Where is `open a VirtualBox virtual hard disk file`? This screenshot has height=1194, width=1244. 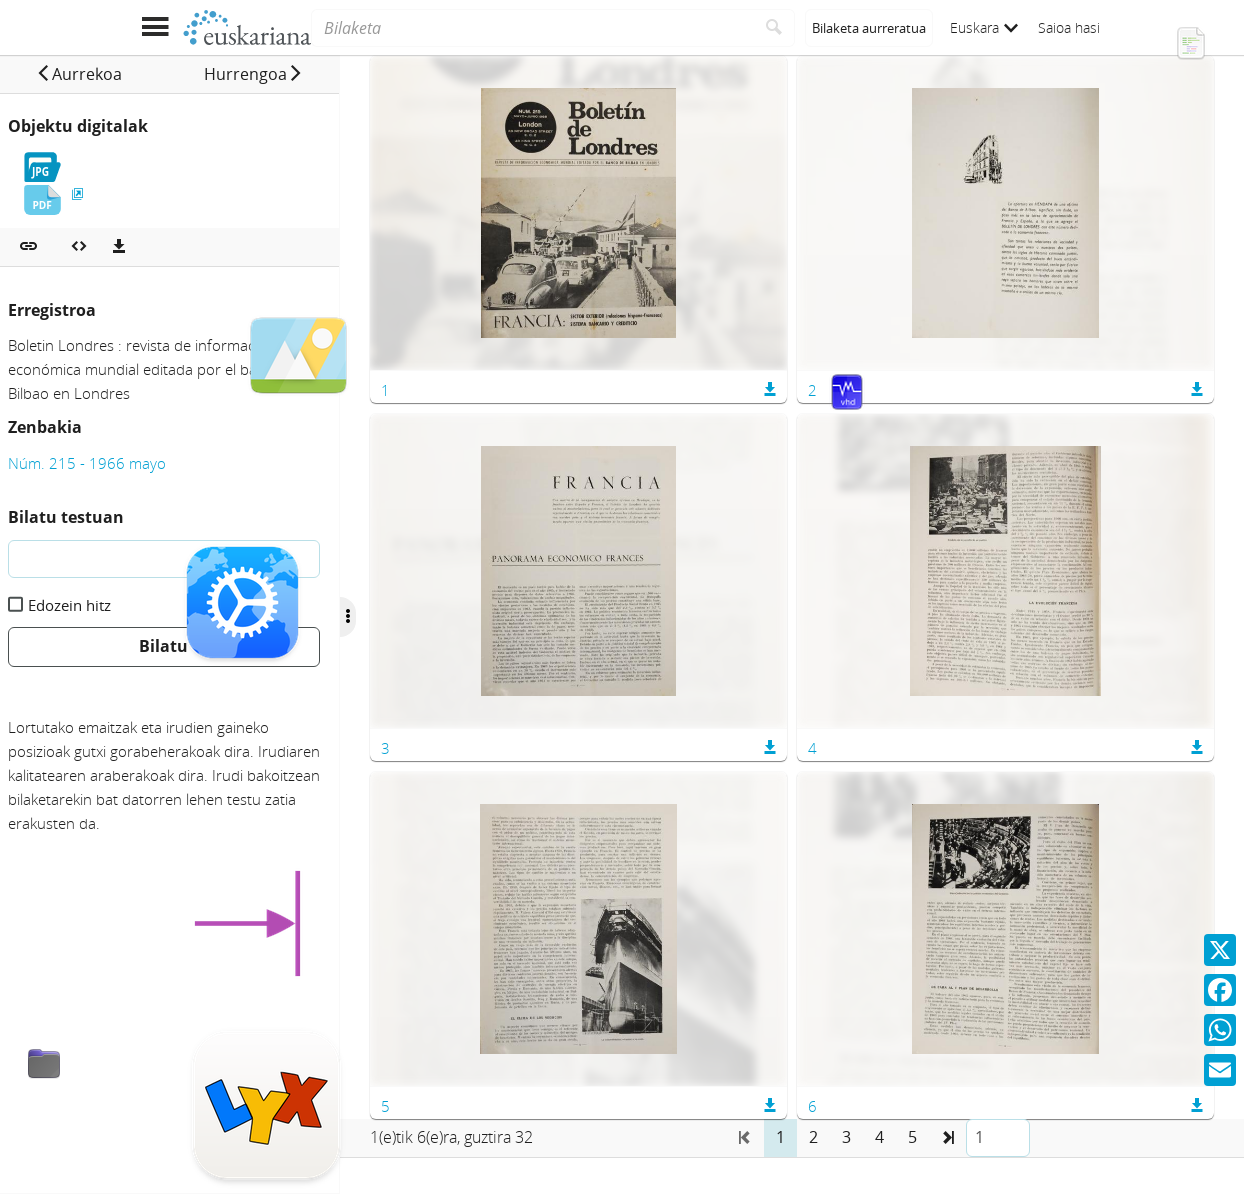
open a VirtualBox virtual hard disk file is located at coordinates (847, 392).